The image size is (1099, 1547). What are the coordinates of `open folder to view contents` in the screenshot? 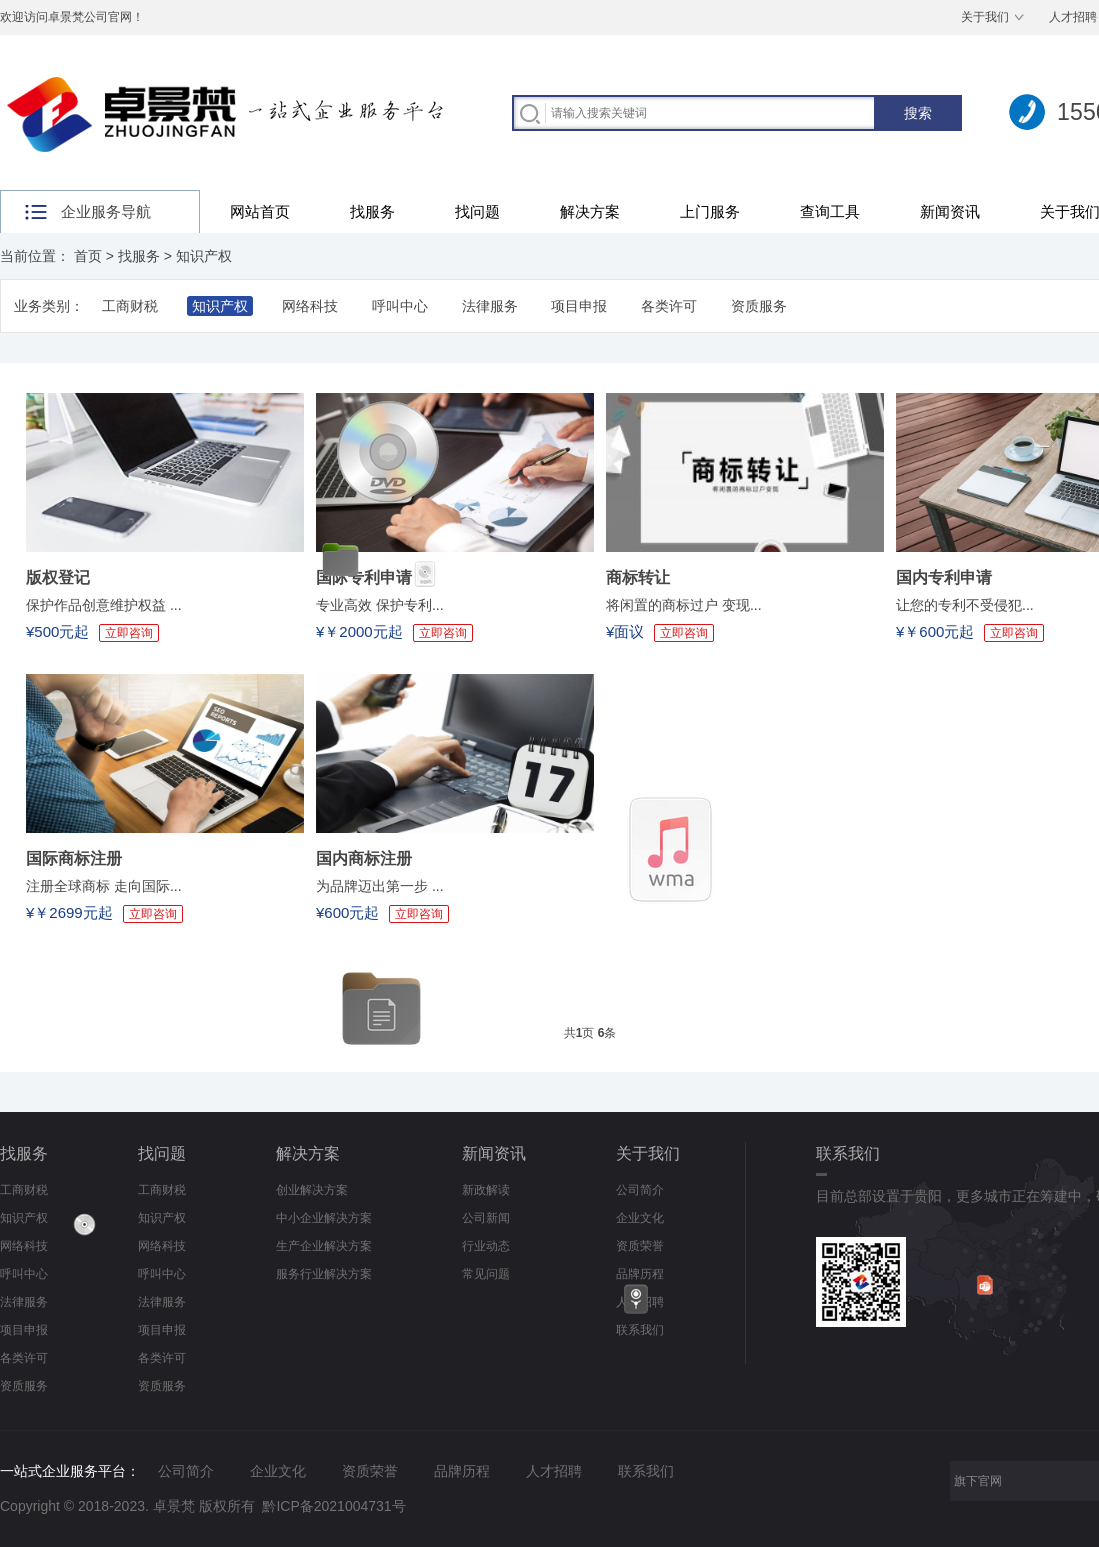 It's located at (340, 559).